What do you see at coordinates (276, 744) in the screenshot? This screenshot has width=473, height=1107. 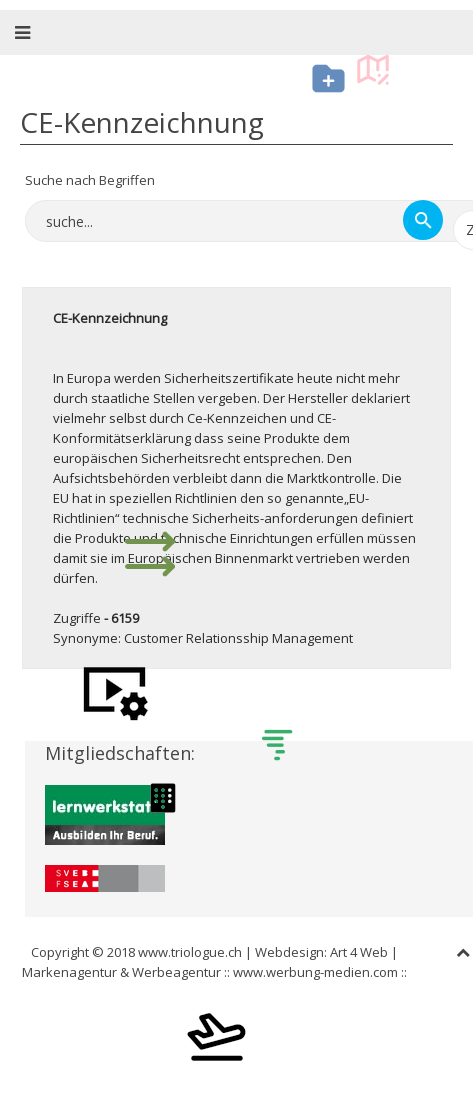 I see `indicates severe weather alert or tornado warning` at bounding box center [276, 744].